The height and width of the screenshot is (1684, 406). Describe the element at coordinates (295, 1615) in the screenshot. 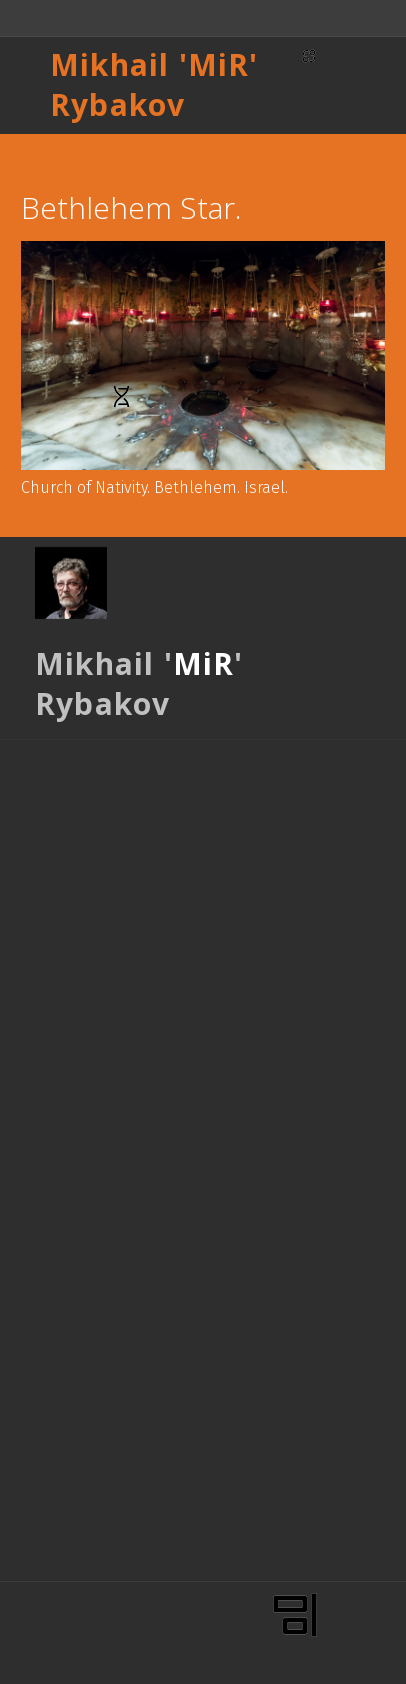

I see `align selected items to the right edge` at that location.